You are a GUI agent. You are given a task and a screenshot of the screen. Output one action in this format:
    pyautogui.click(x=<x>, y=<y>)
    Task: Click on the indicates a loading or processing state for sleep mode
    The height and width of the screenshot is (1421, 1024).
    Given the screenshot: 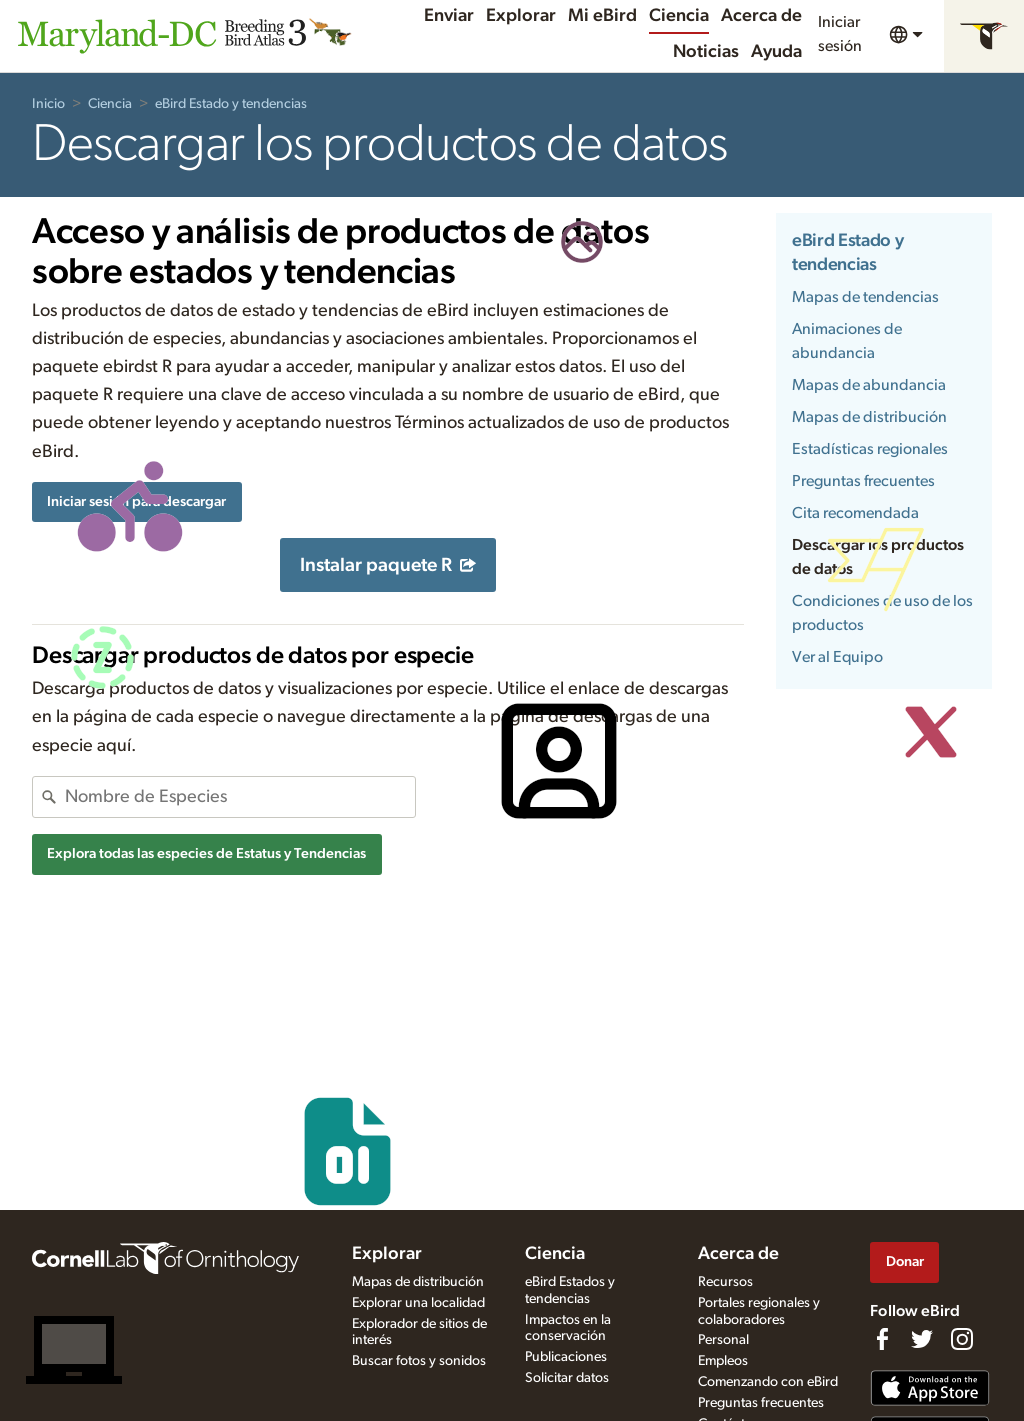 What is the action you would take?
    pyautogui.click(x=102, y=657)
    